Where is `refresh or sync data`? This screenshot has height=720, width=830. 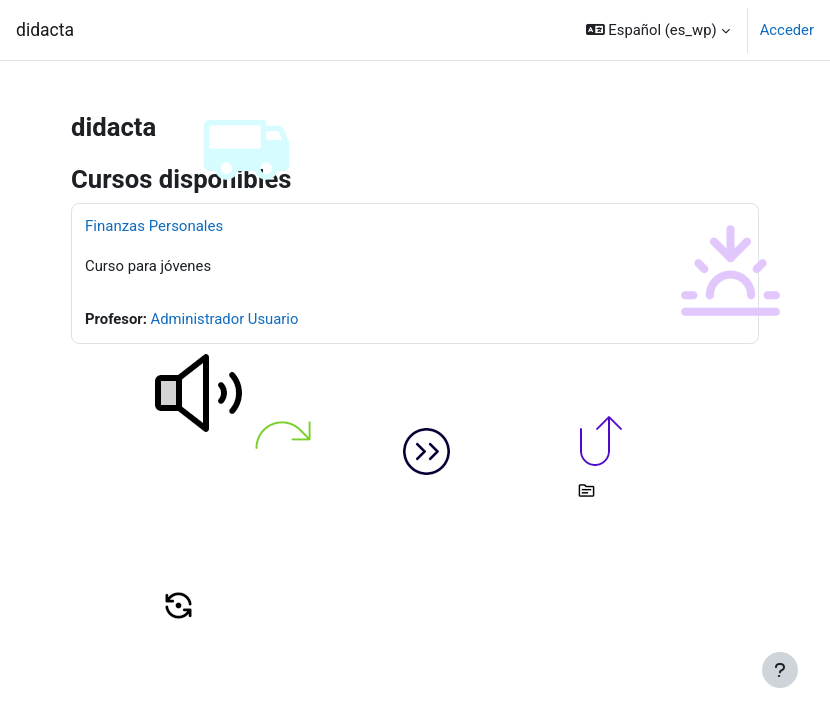
refresh or sync data is located at coordinates (178, 605).